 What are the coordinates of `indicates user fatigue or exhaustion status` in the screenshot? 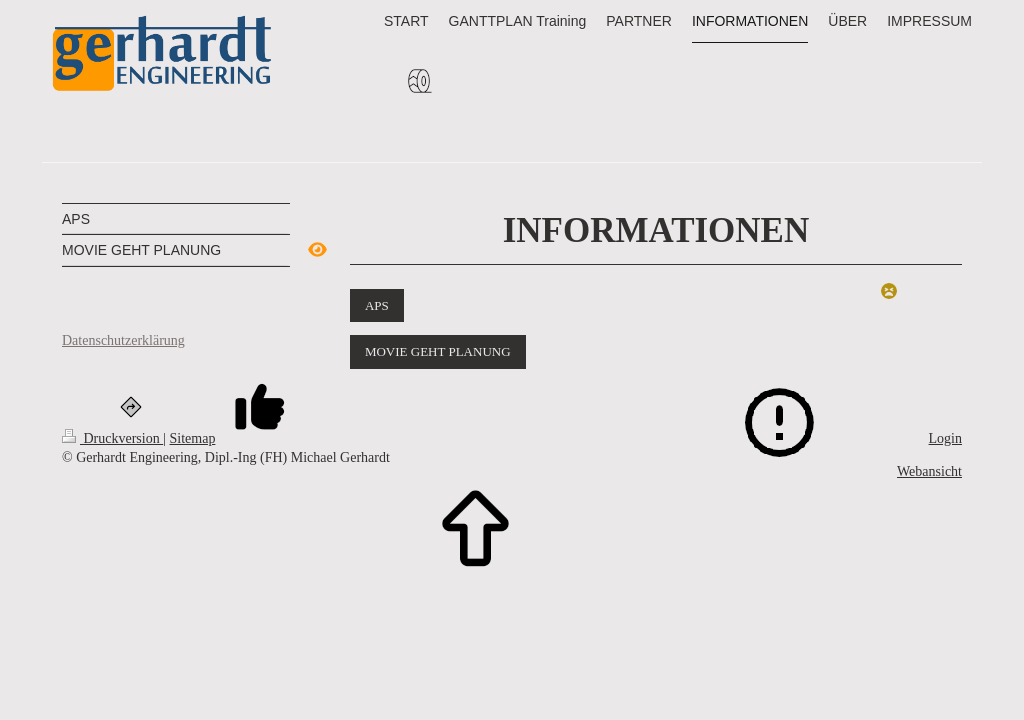 It's located at (889, 291).